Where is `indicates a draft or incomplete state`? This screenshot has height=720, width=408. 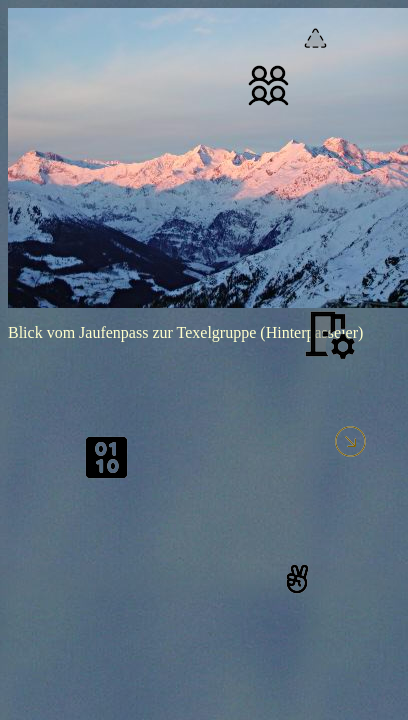
indicates a draft or incomplete state is located at coordinates (315, 38).